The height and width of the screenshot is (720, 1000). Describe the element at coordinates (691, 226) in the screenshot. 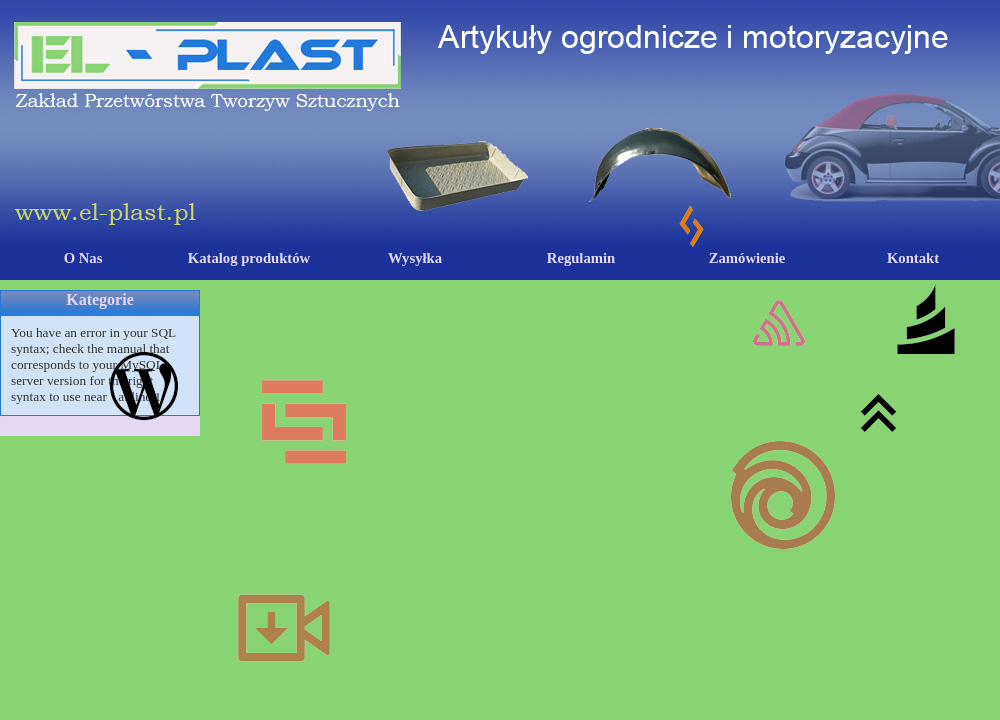

I see `visit lintcode coding practice platform` at that location.